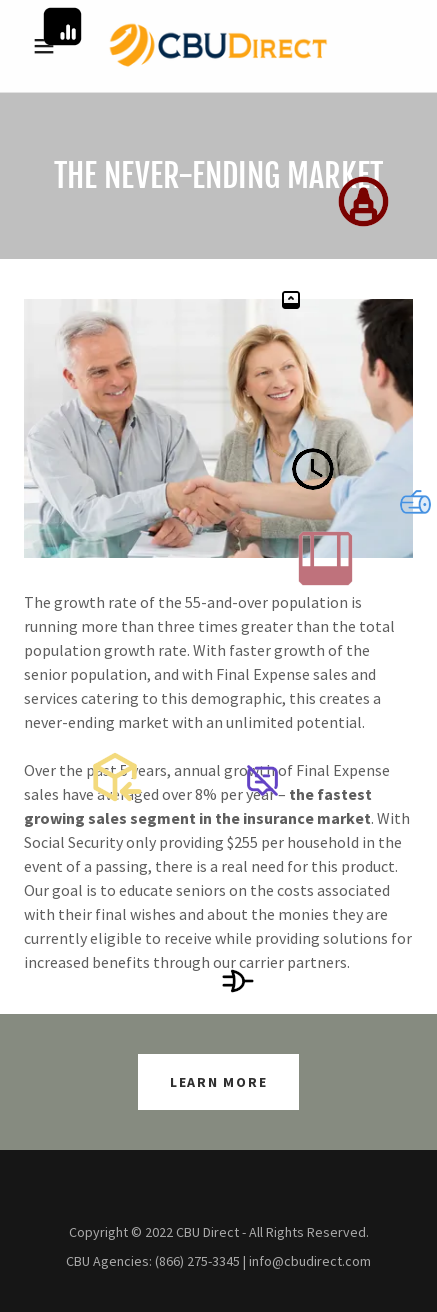 The height and width of the screenshot is (1312, 437). What do you see at coordinates (313, 469) in the screenshot?
I see `view time or clock settings` at bounding box center [313, 469].